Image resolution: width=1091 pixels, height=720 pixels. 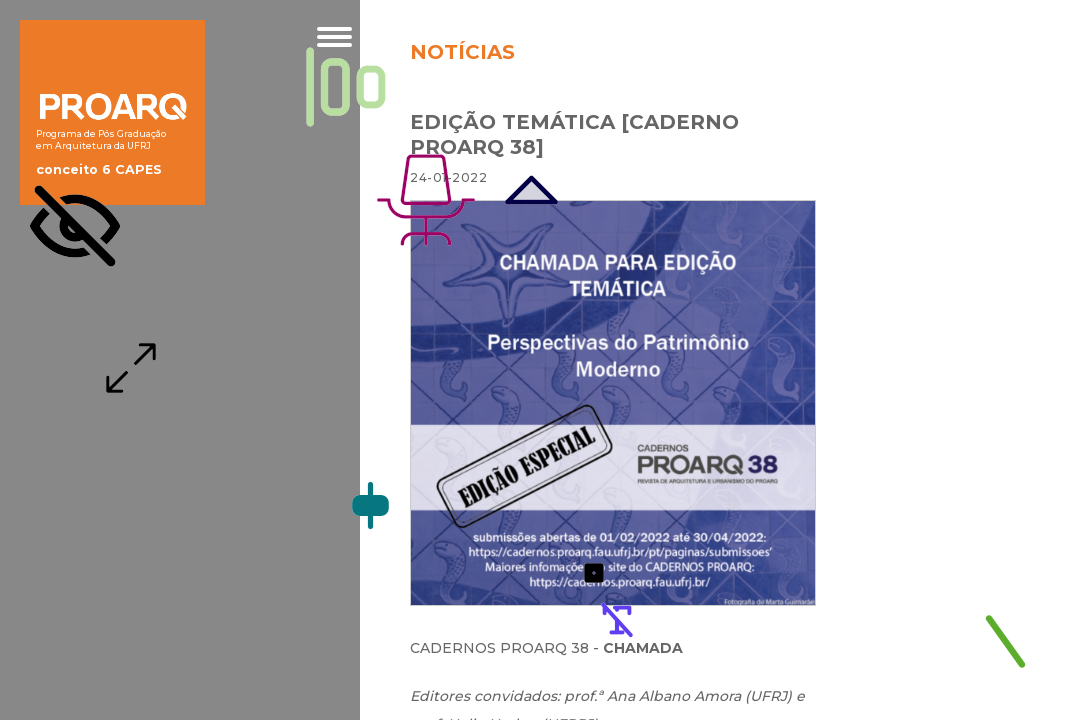 I want to click on align items to the start horizontally, so click(x=346, y=87).